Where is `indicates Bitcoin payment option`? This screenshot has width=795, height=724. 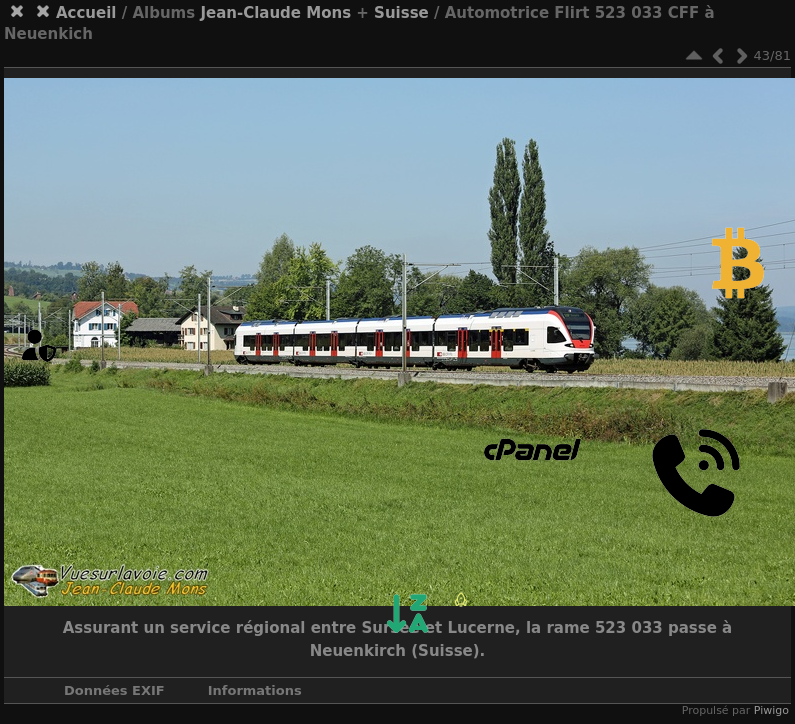
indicates Bitcoin payment option is located at coordinates (738, 263).